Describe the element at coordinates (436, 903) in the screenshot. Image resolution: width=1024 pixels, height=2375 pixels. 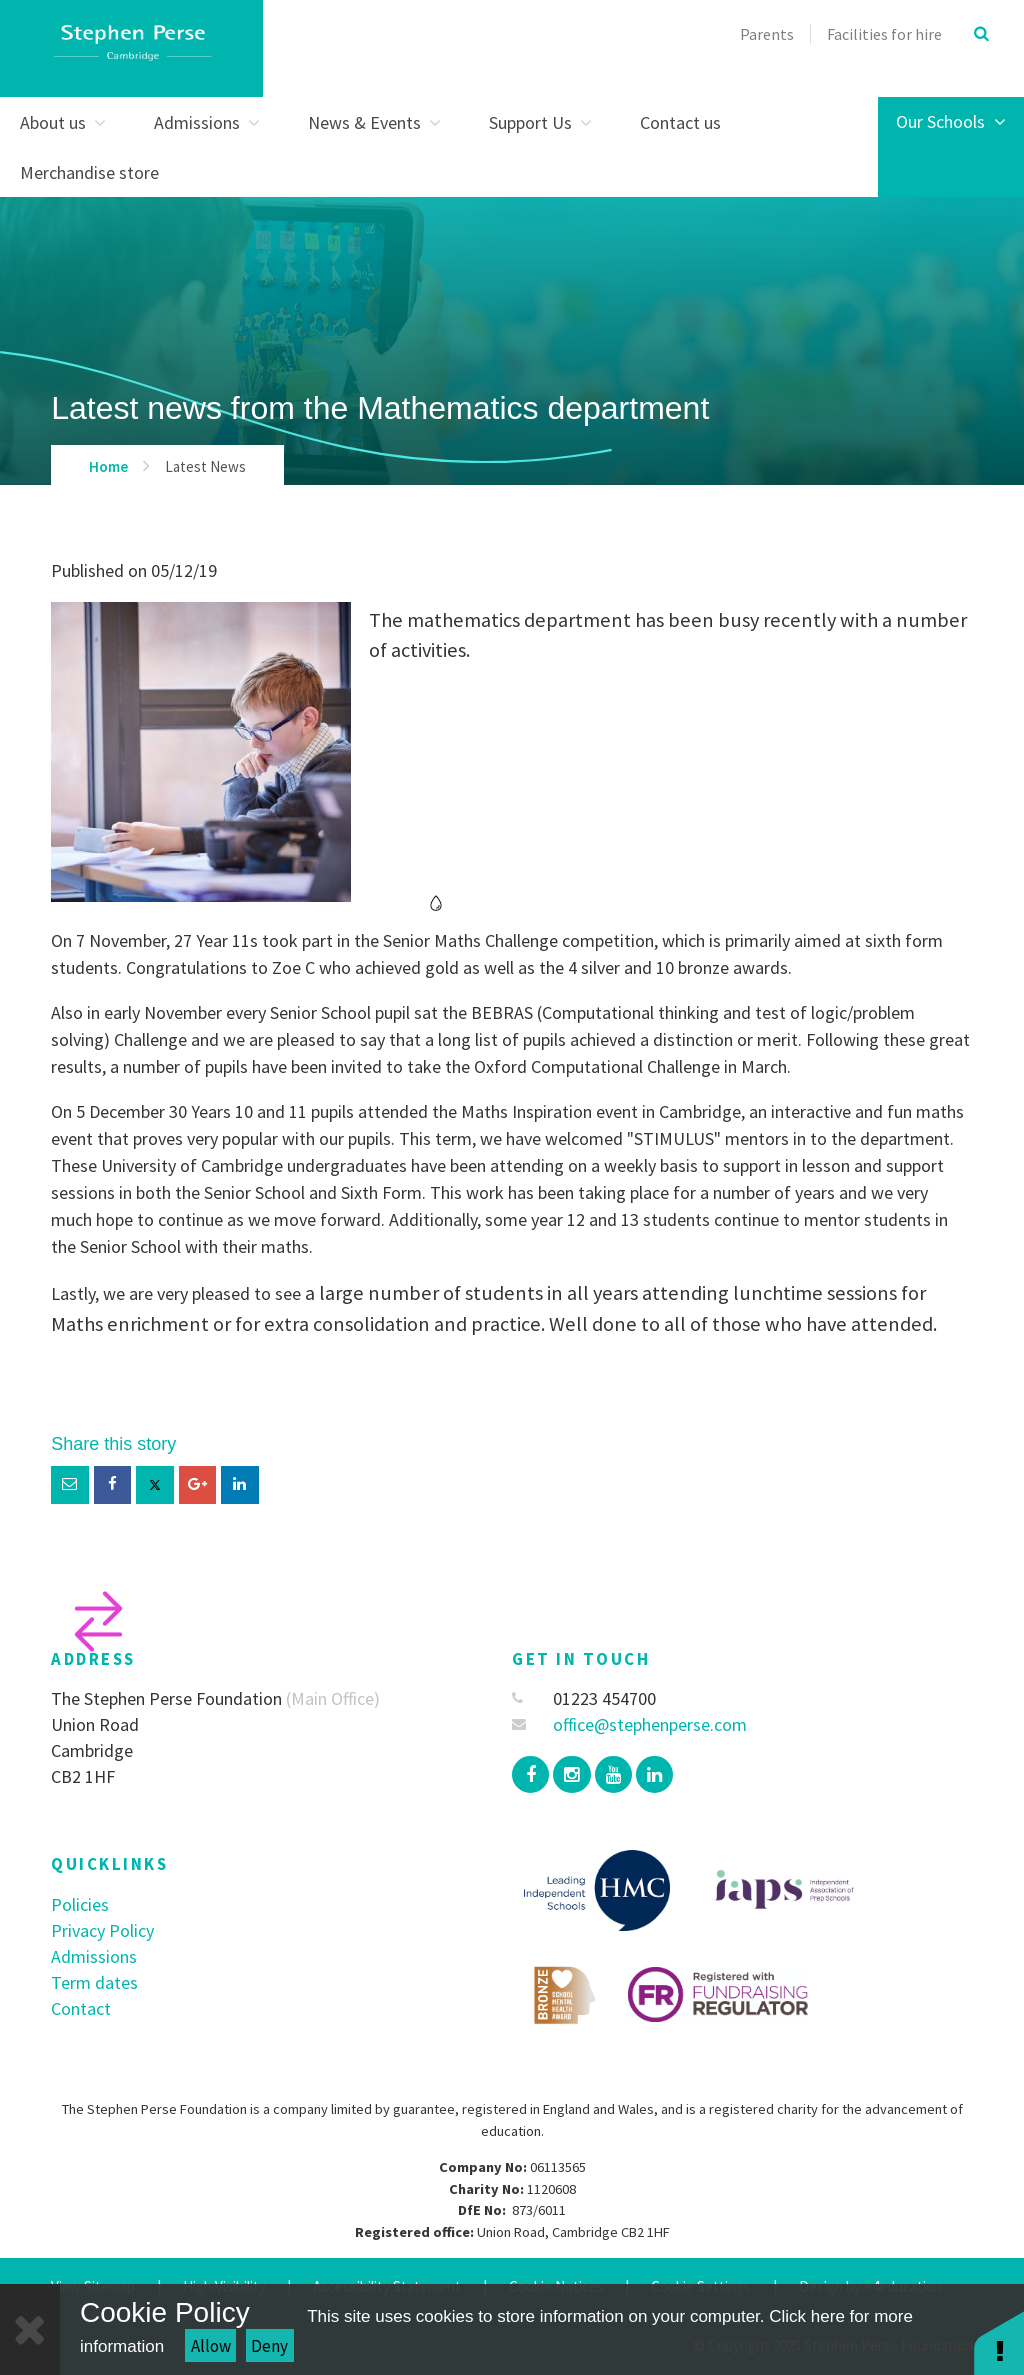
I see `indicates water or hydration tracking` at that location.